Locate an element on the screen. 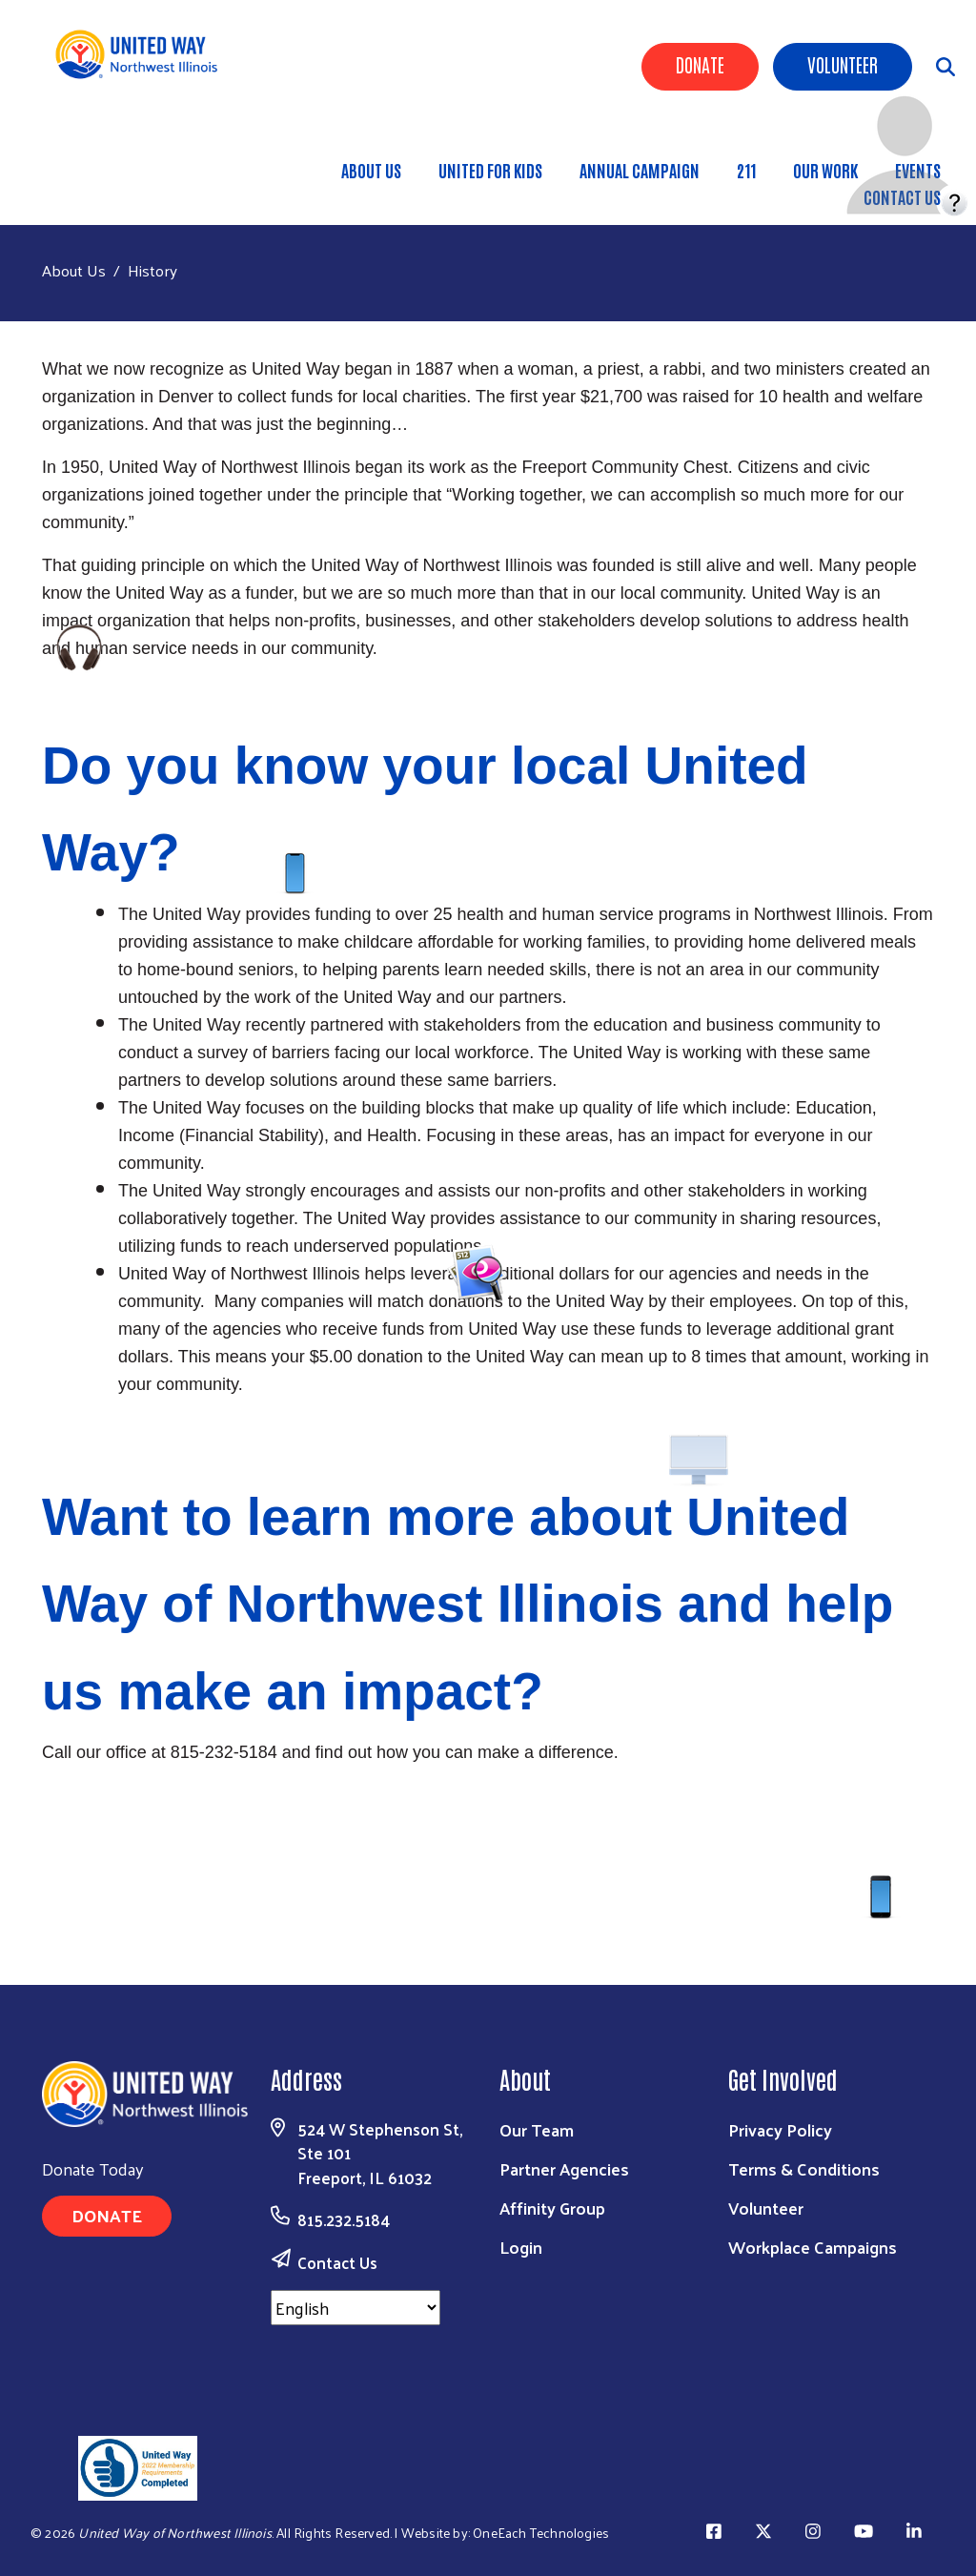  connect bluetooth headphones is located at coordinates (79, 648).